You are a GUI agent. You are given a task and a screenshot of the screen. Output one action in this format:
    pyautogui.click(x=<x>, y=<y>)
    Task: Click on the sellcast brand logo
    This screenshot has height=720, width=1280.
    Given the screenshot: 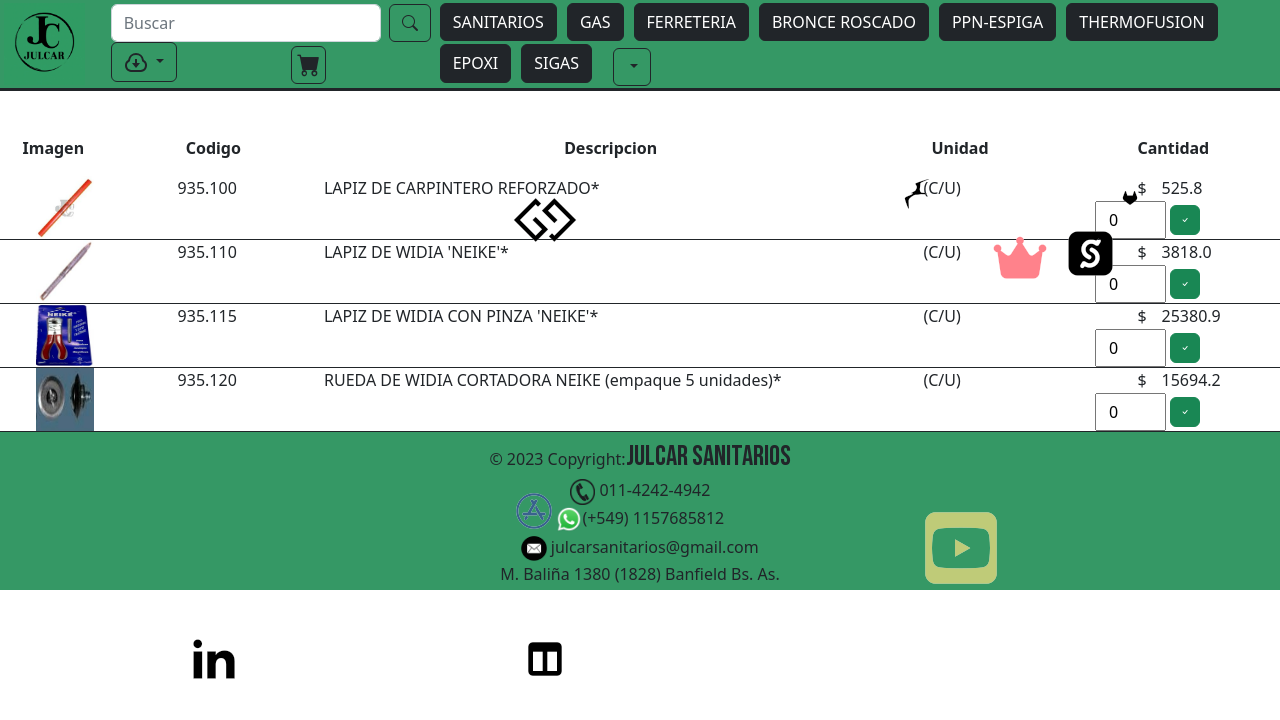 What is the action you would take?
    pyautogui.click(x=1090, y=253)
    